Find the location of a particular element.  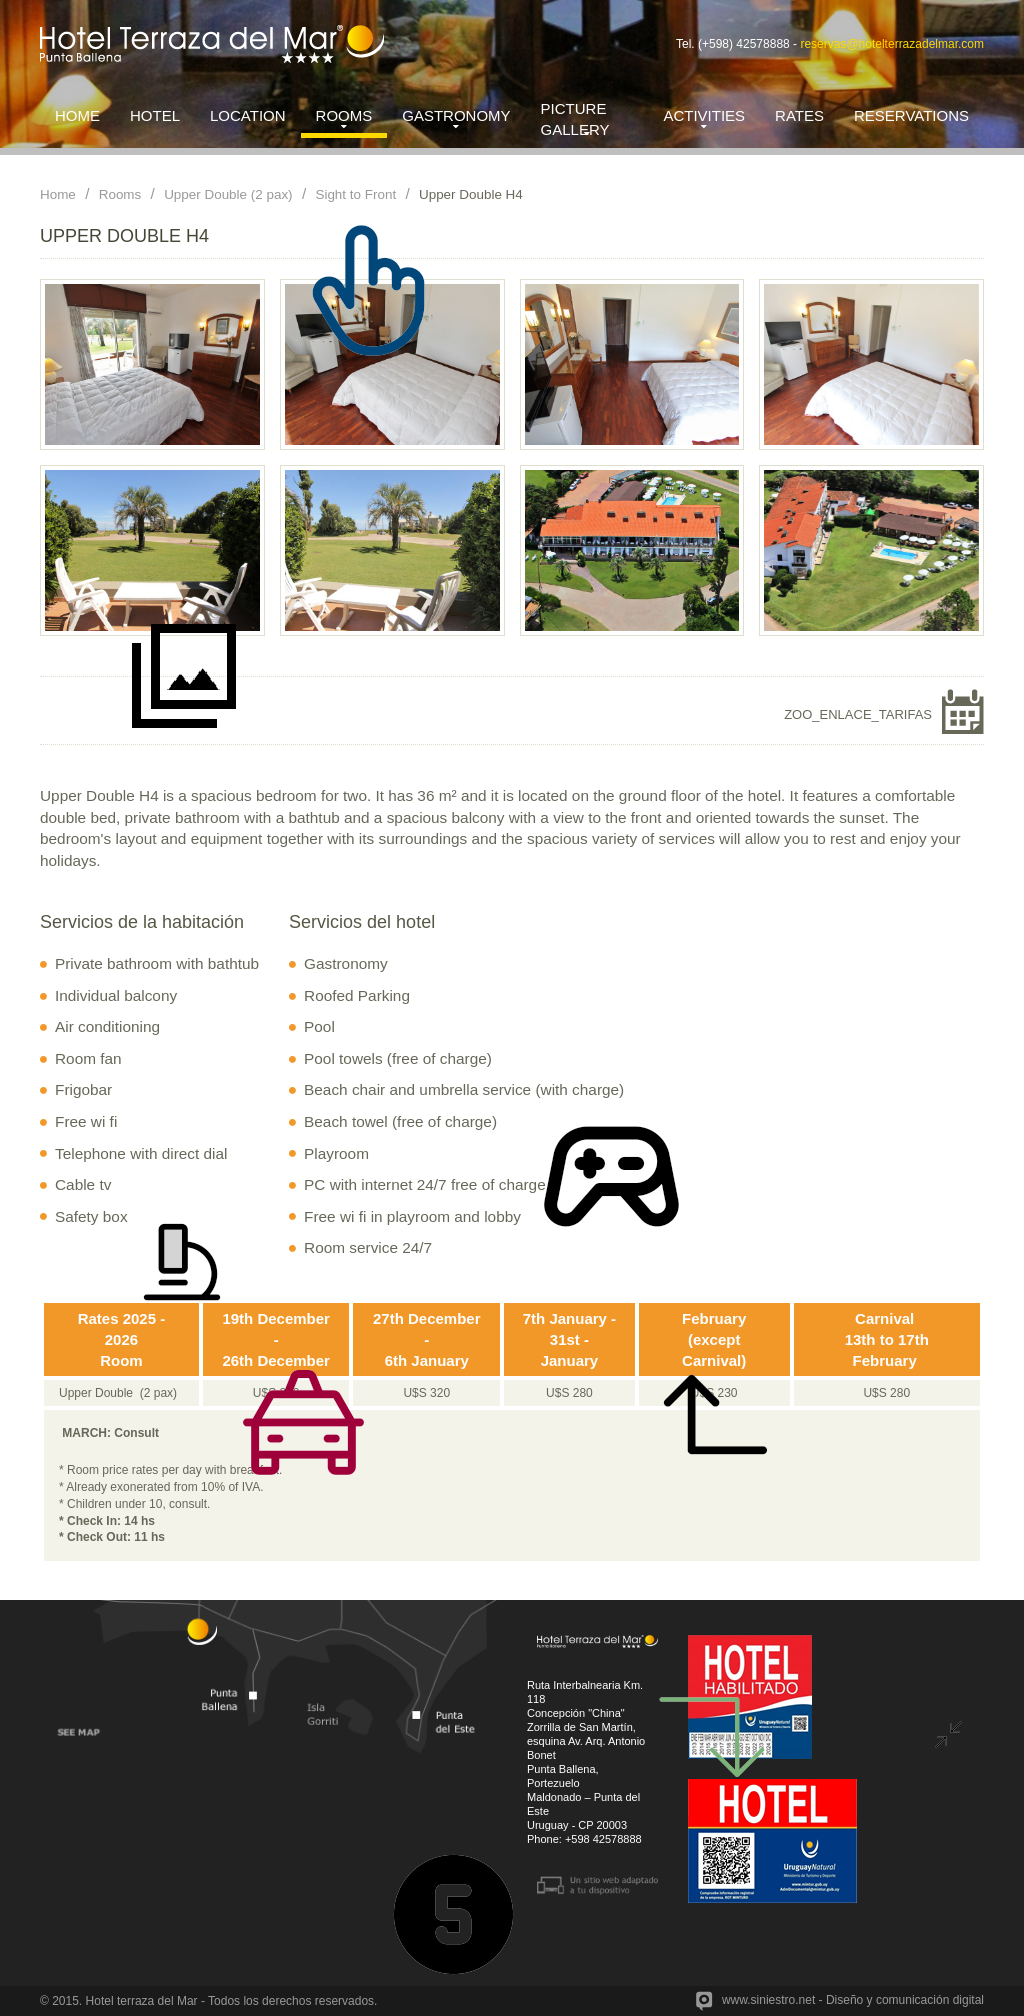

open games or gaming section is located at coordinates (611, 1176).